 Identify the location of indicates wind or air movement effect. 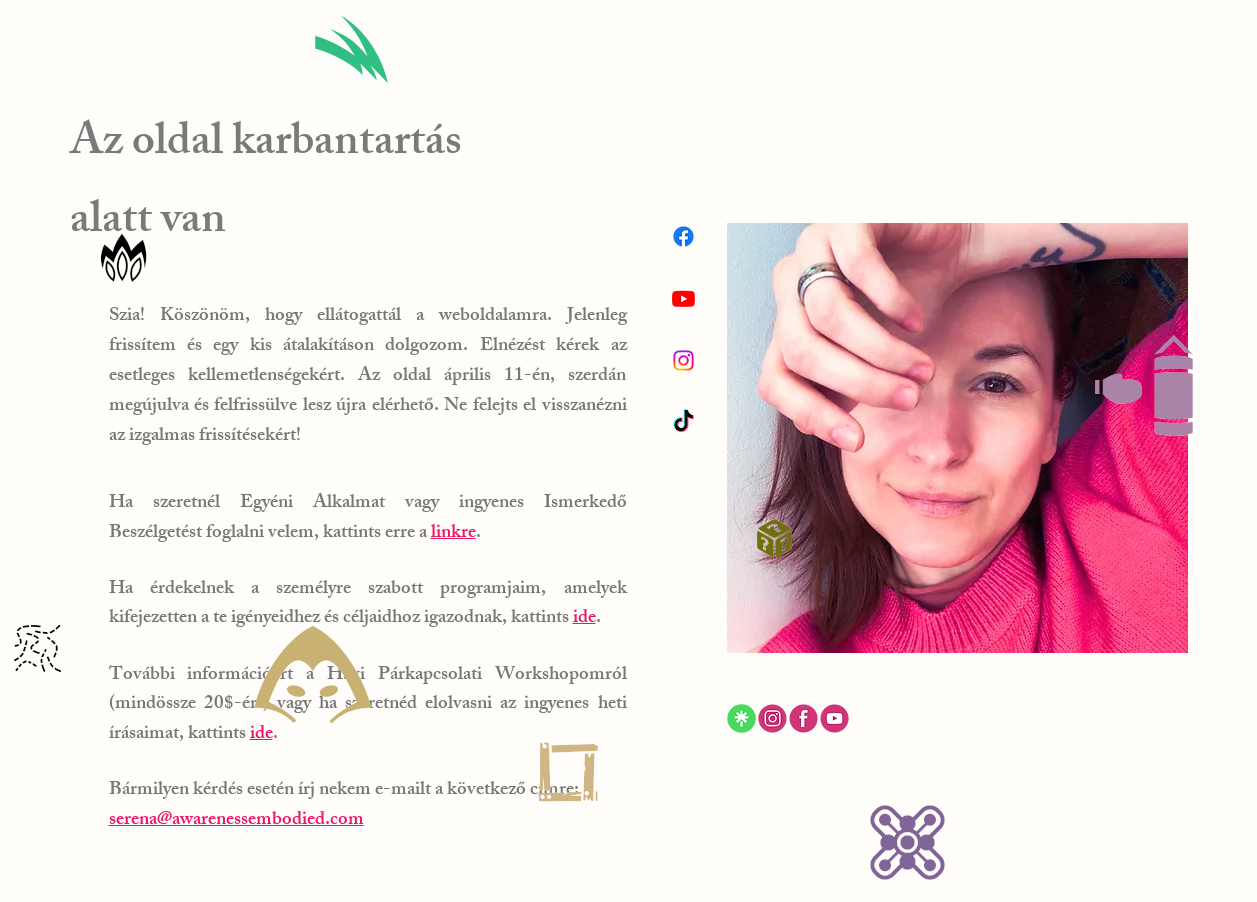
(351, 51).